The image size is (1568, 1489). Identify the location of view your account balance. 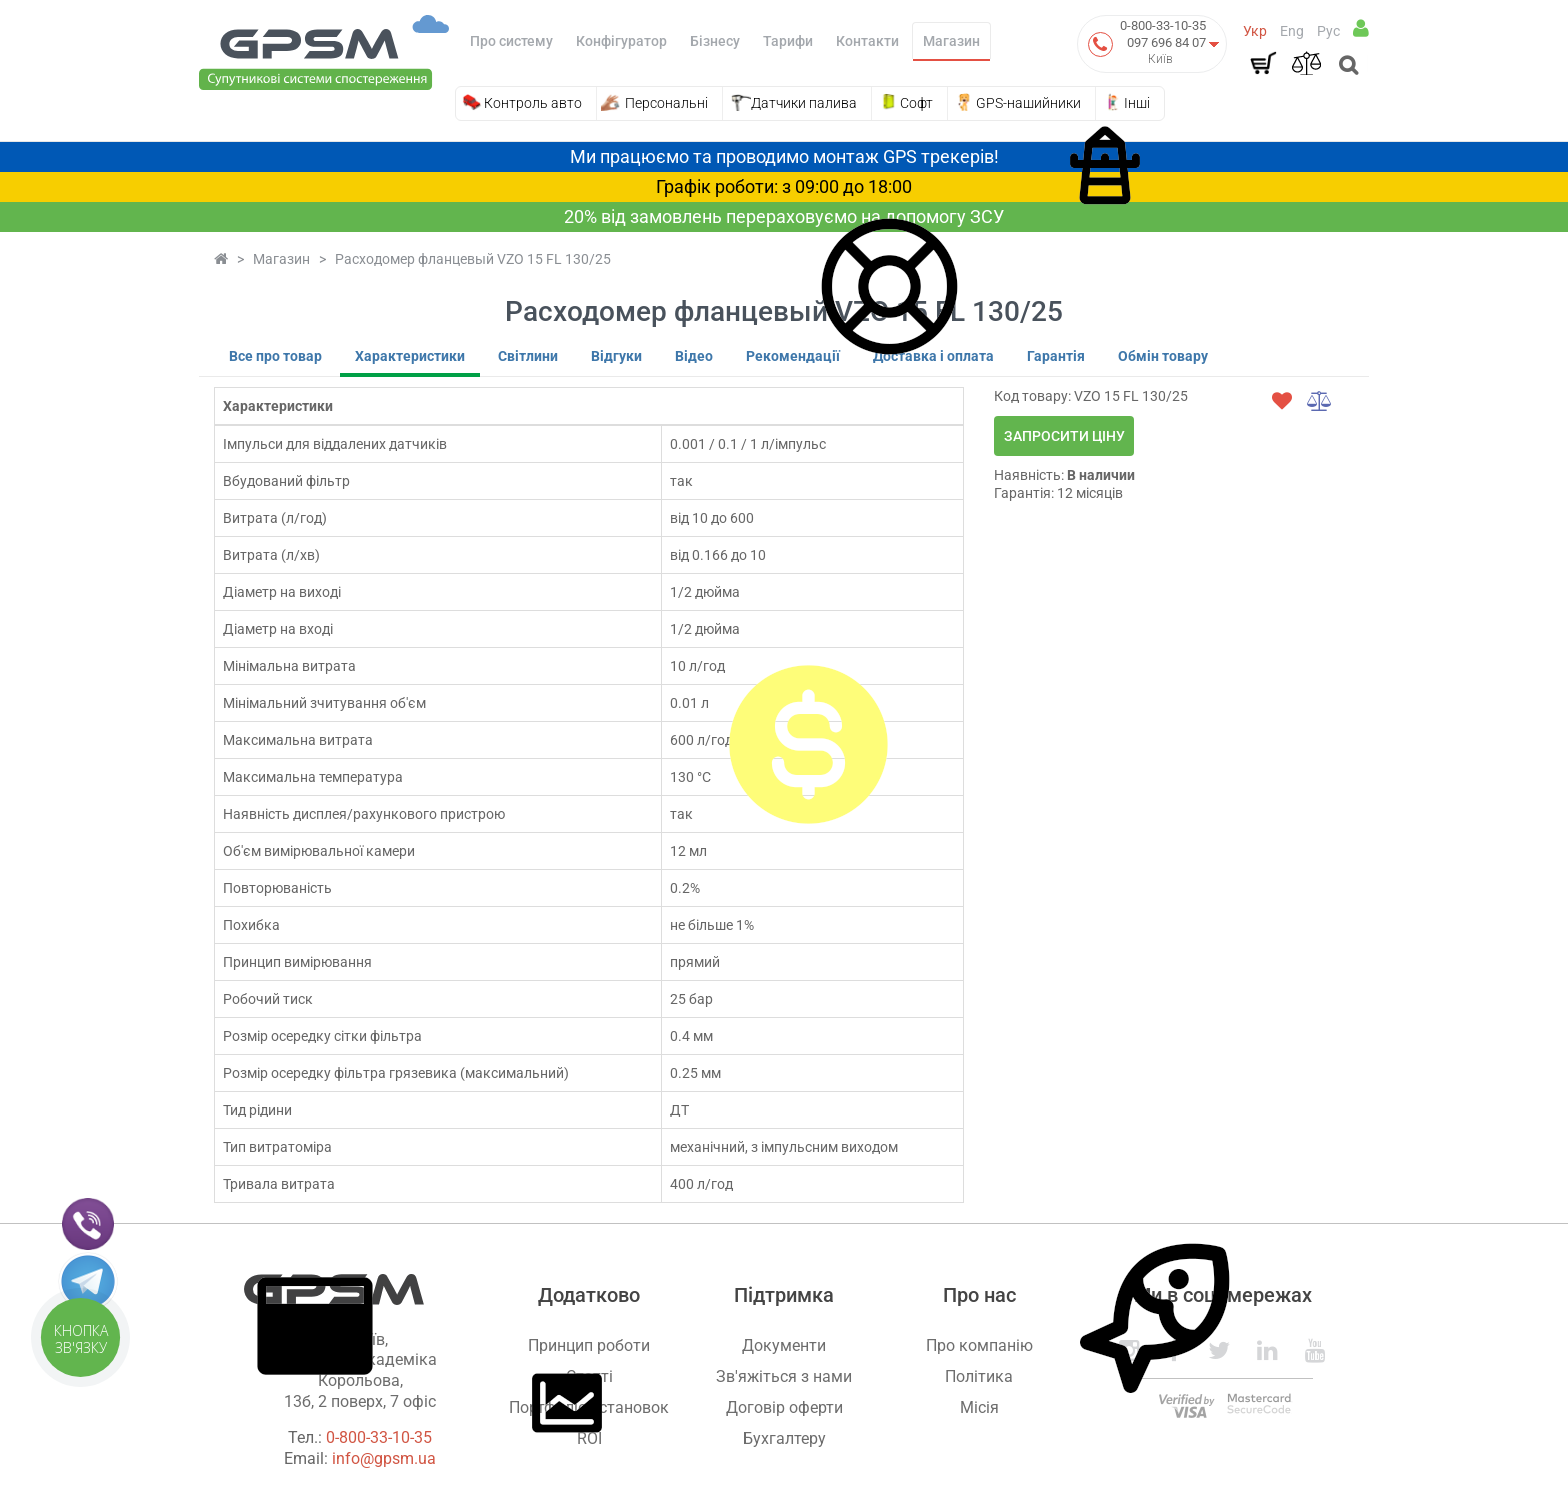
(808, 744).